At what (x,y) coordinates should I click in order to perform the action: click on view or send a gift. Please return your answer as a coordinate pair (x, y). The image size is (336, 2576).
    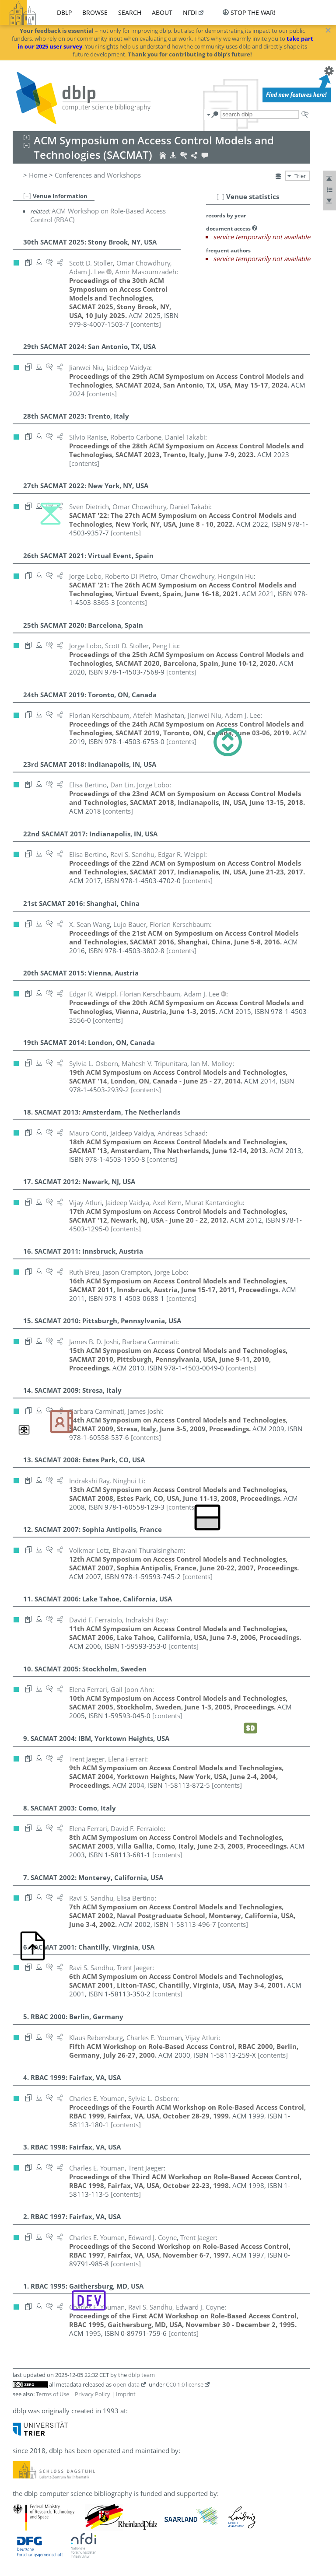
    Looking at the image, I should click on (24, 1430).